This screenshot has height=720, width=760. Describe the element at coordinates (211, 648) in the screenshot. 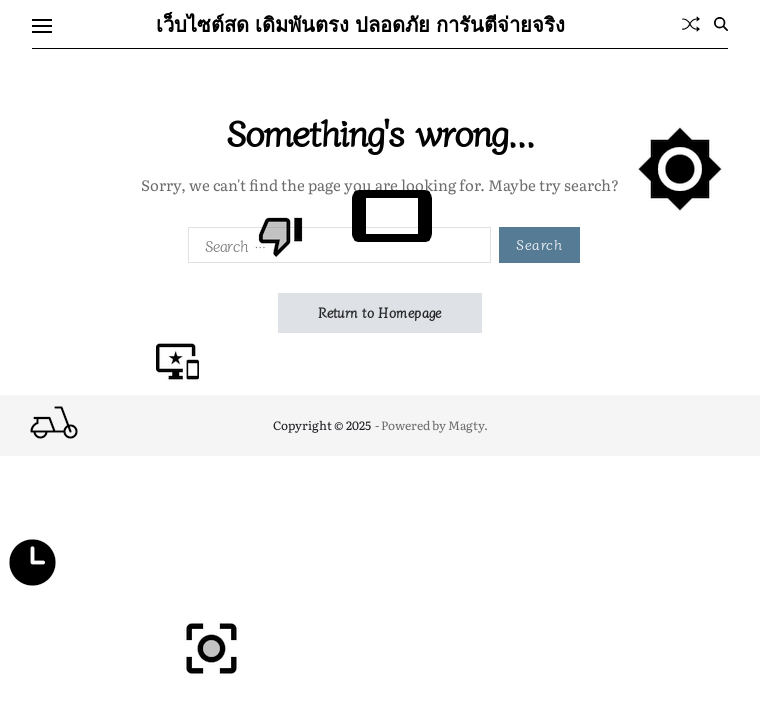

I see `center focus point for camera or image capture` at that location.